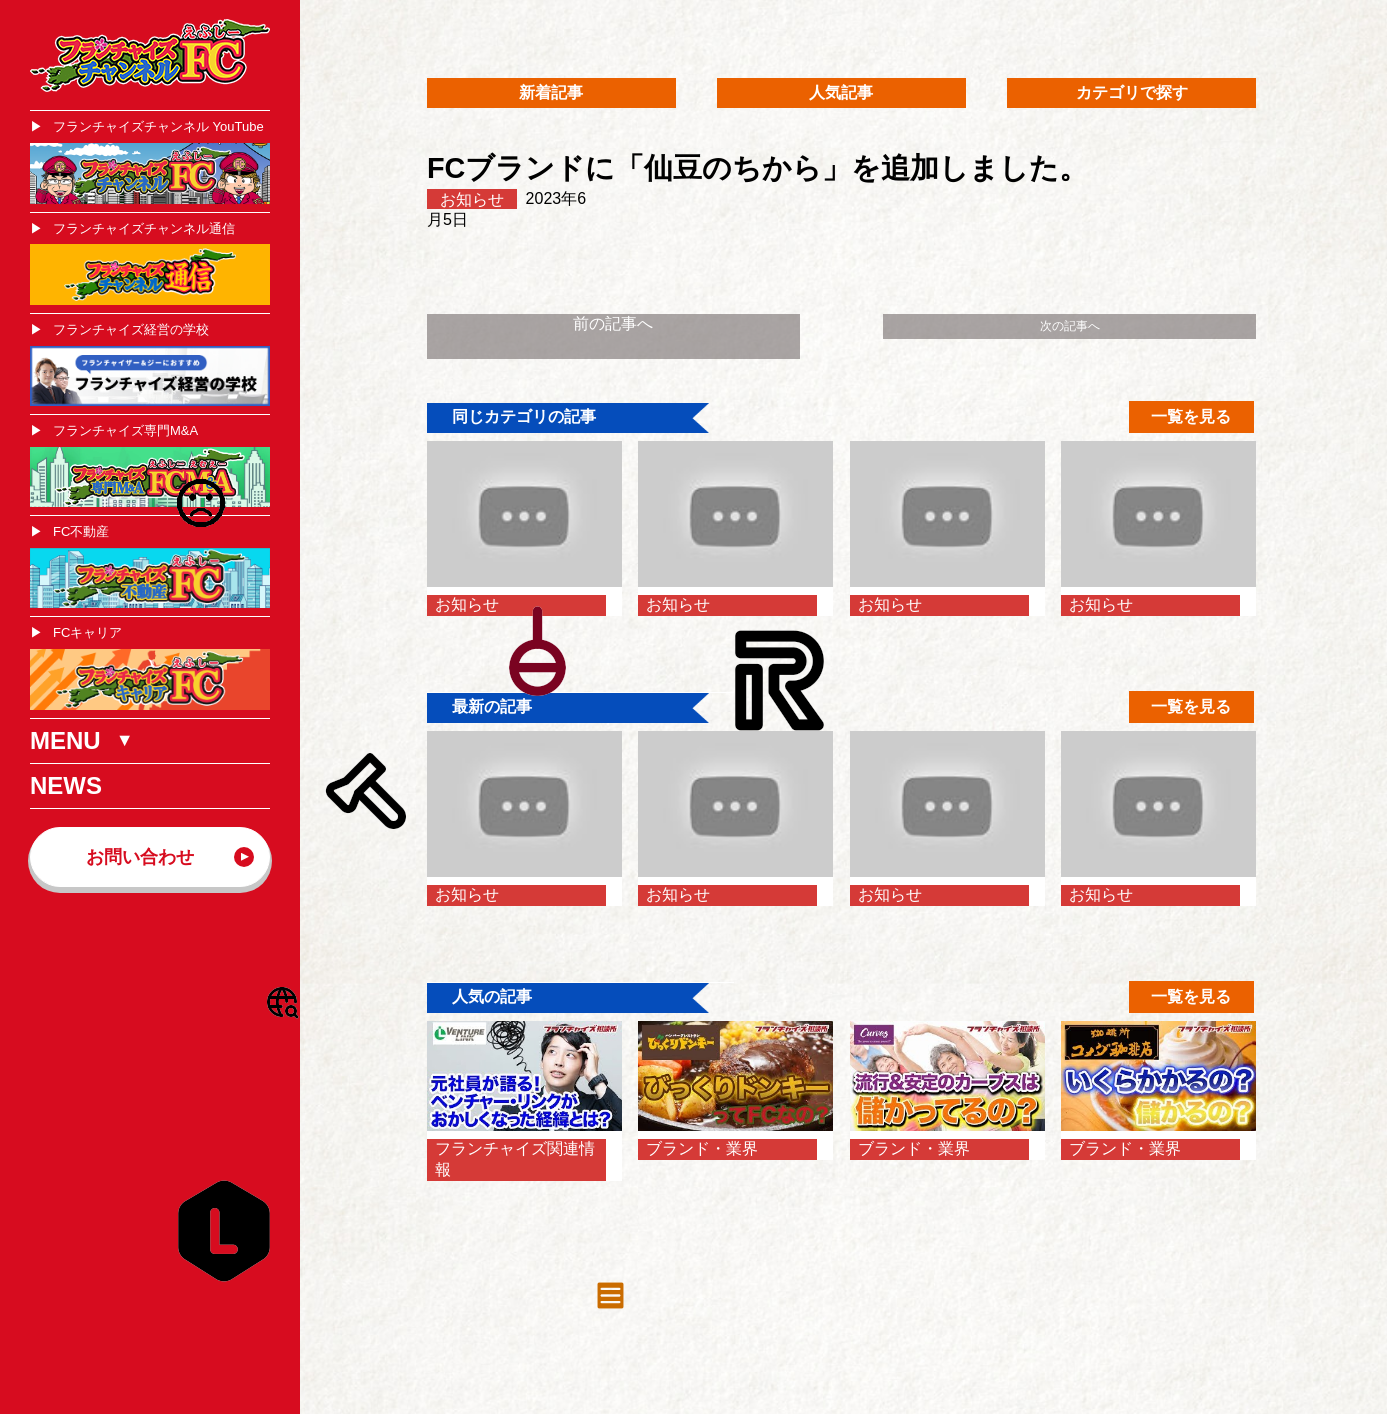 Image resolution: width=1387 pixels, height=1414 pixels. Describe the element at coordinates (779, 680) in the screenshot. I see `open the Revolut banking app` at that location.